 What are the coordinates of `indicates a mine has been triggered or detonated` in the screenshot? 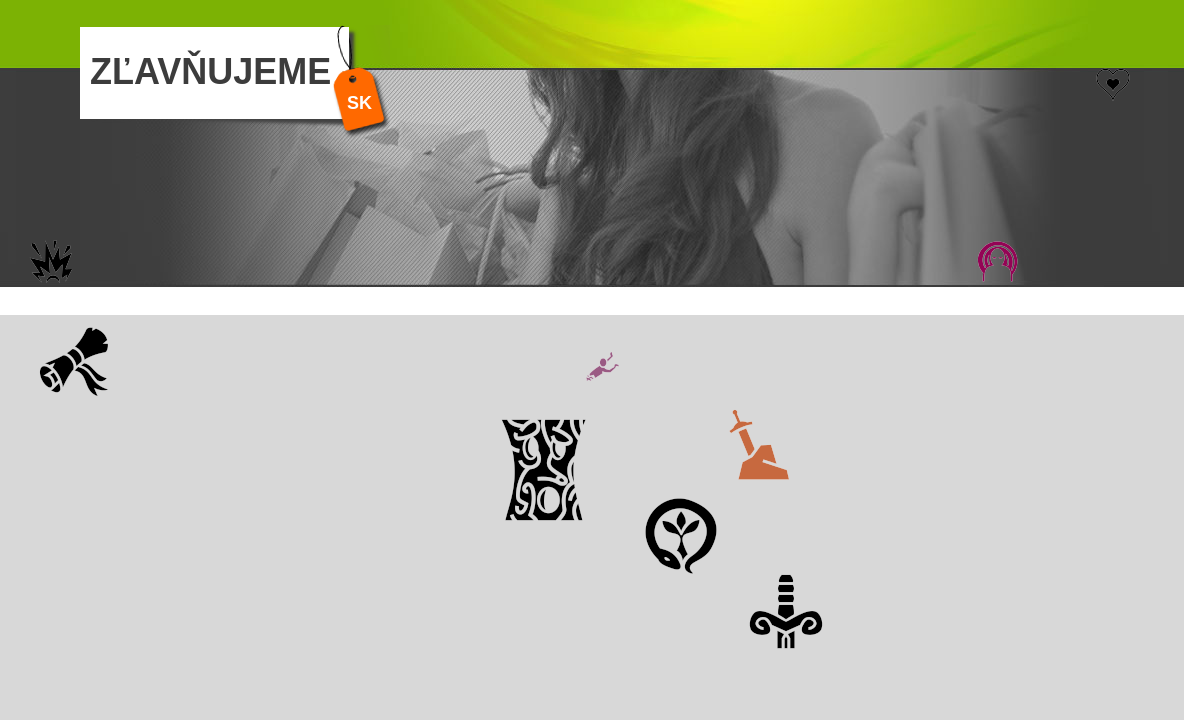 It's located at (51, 262).